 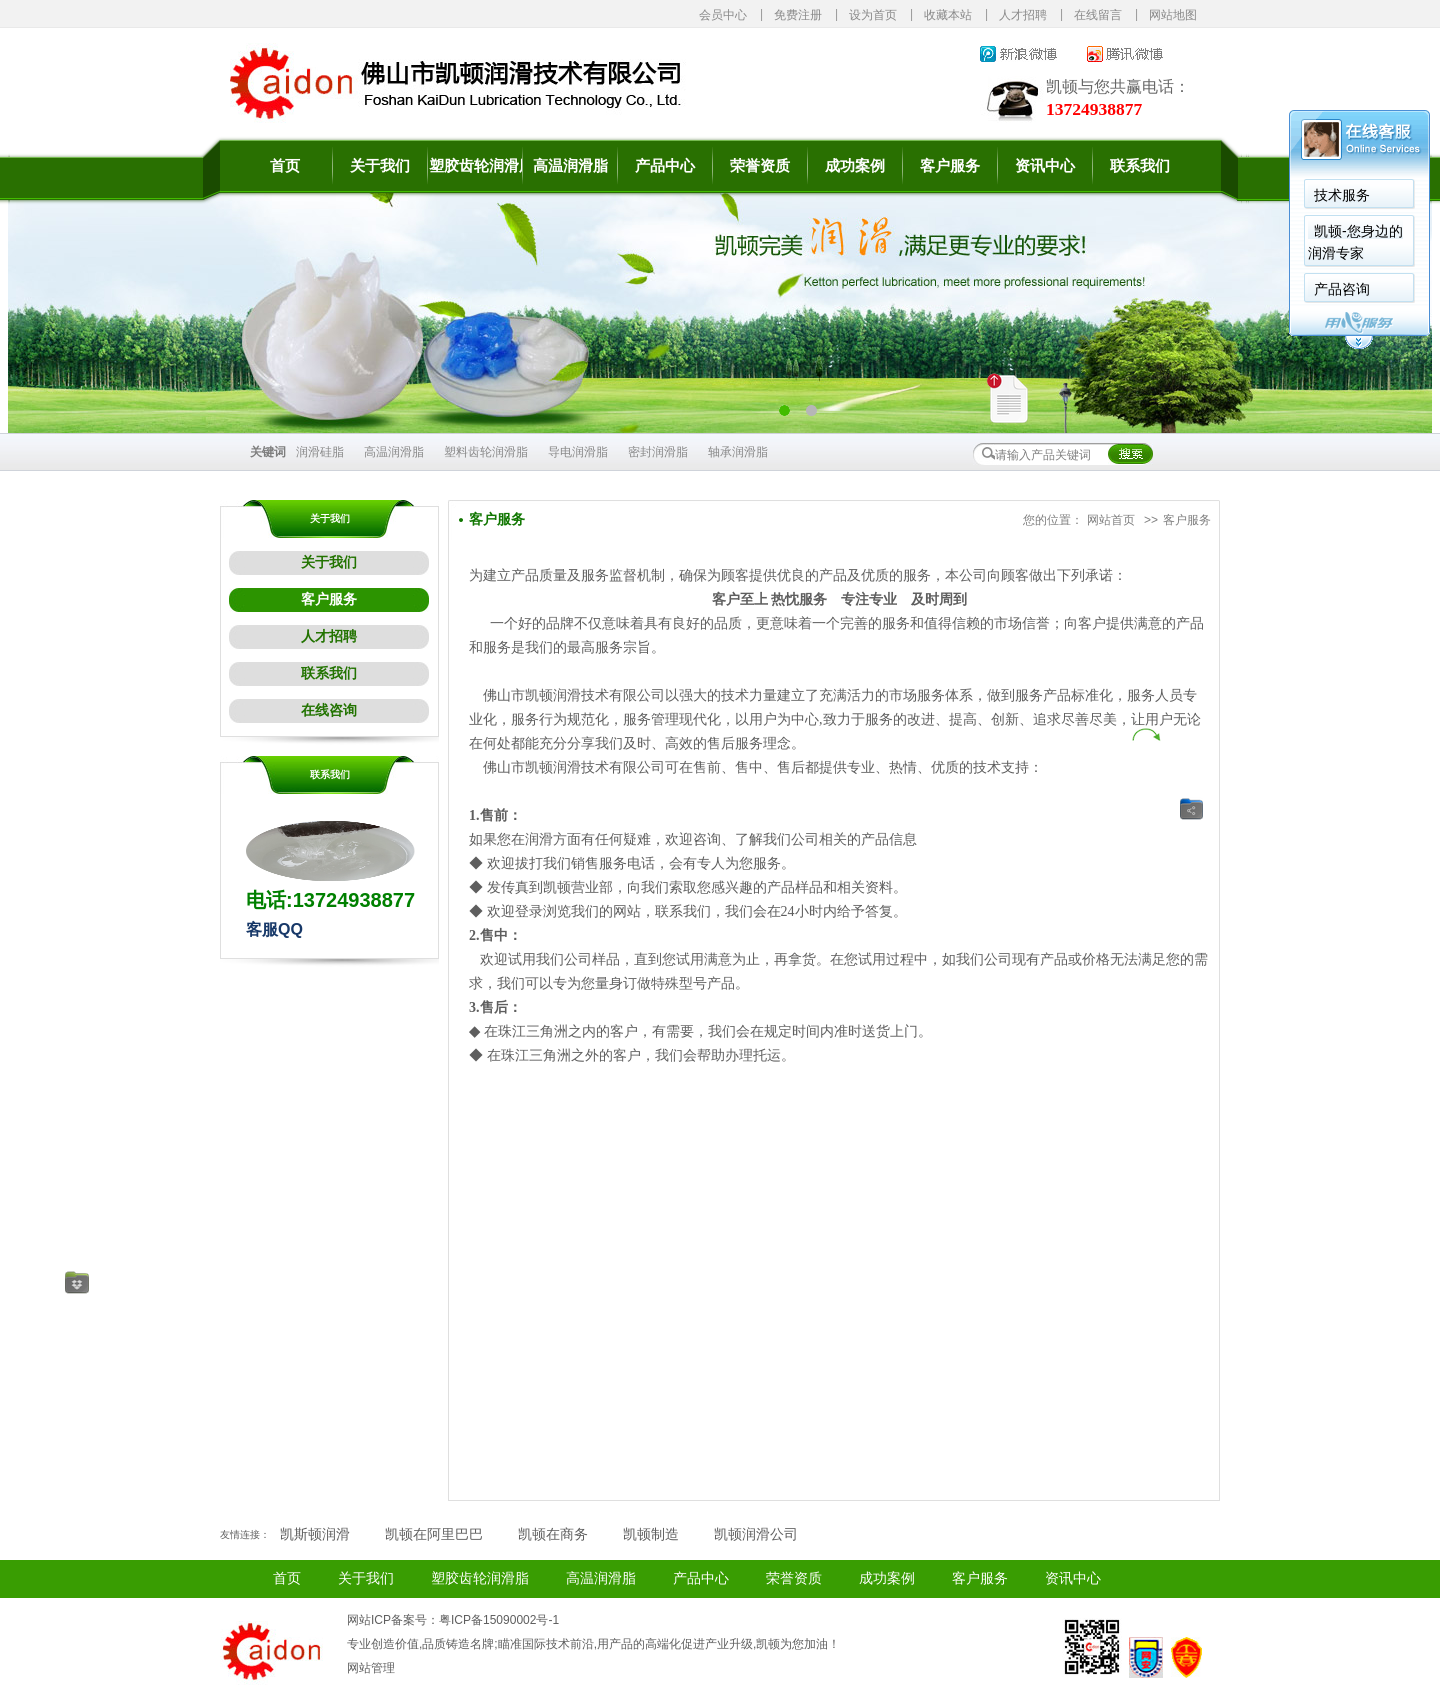 I want to click on send or share a document, so click(x=1009, y=399).